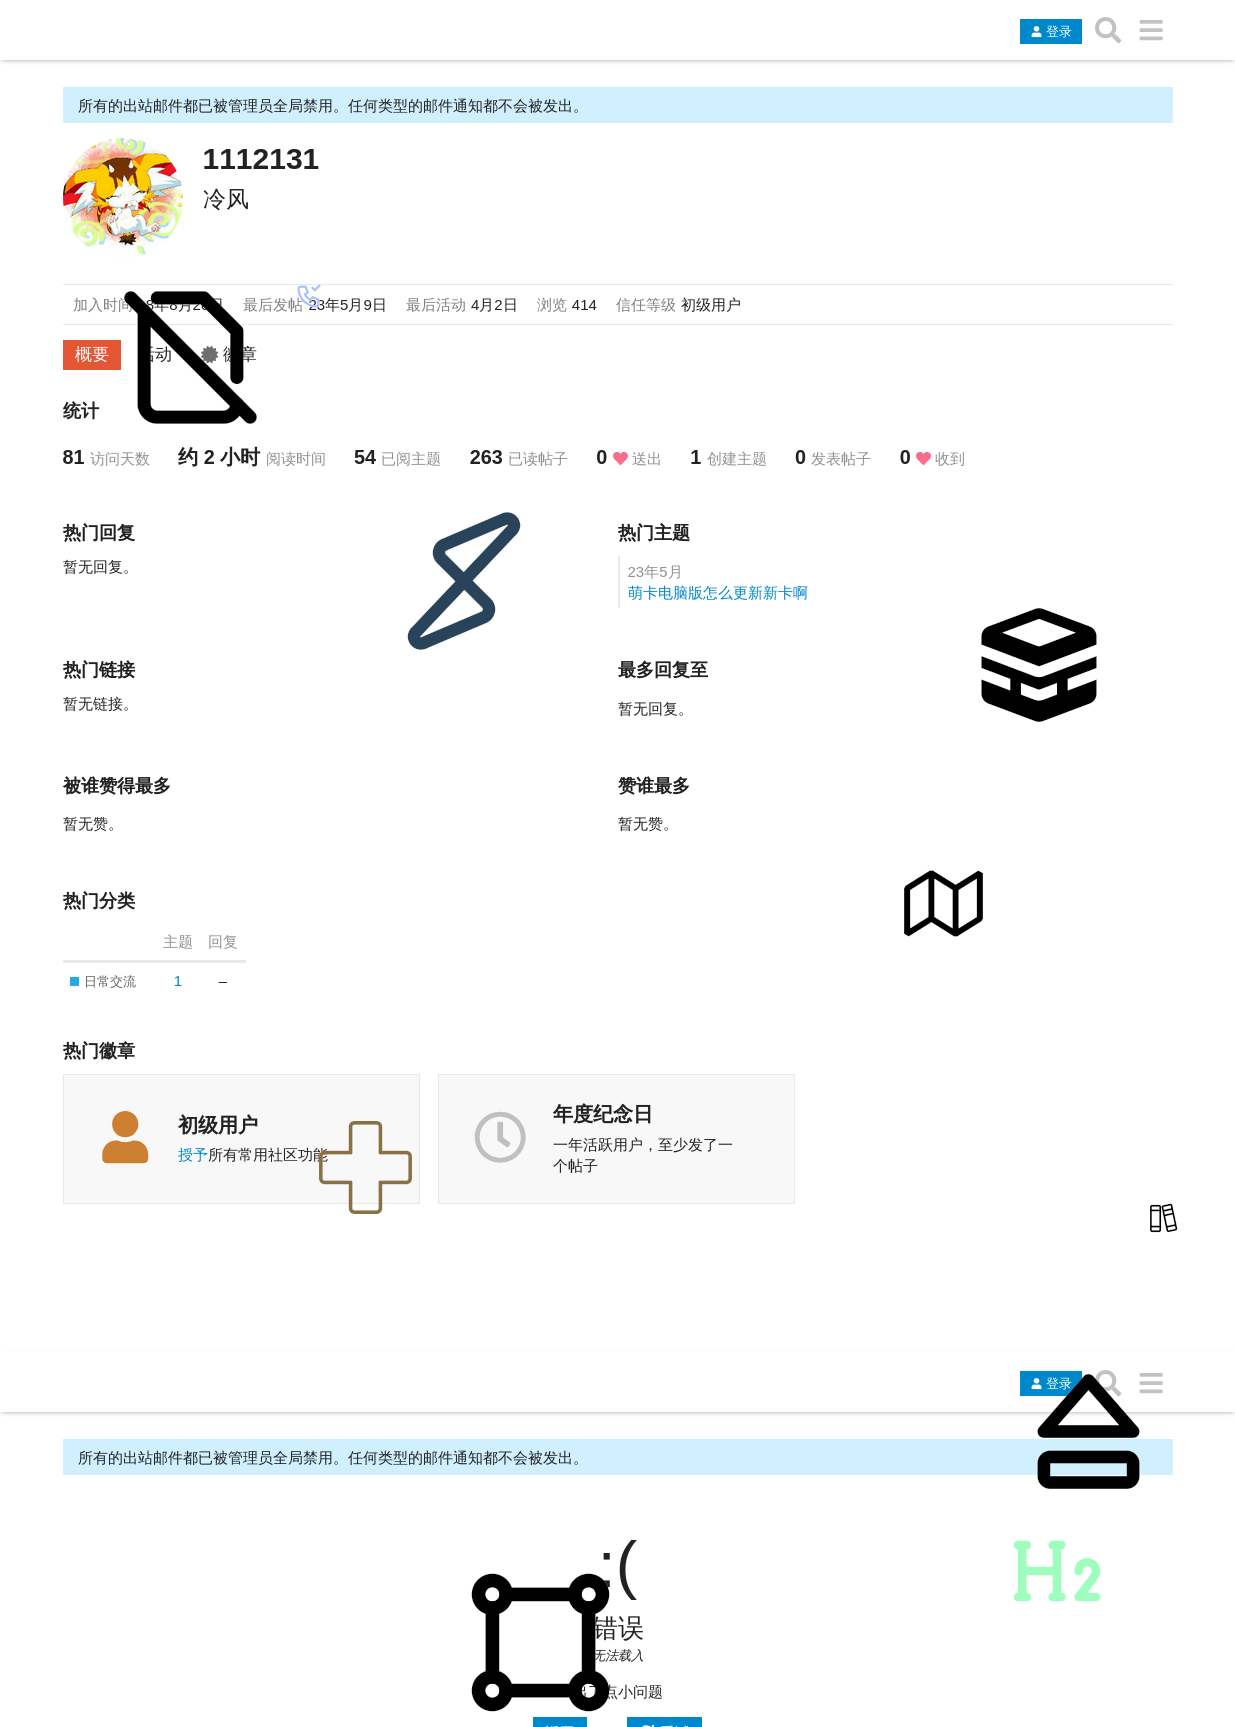 This screenshot has width=1235, height=1727. Describe the element at coordinates (464, 581) in the screenshot. I see `access THORChain cryptocurrency services` at that location.